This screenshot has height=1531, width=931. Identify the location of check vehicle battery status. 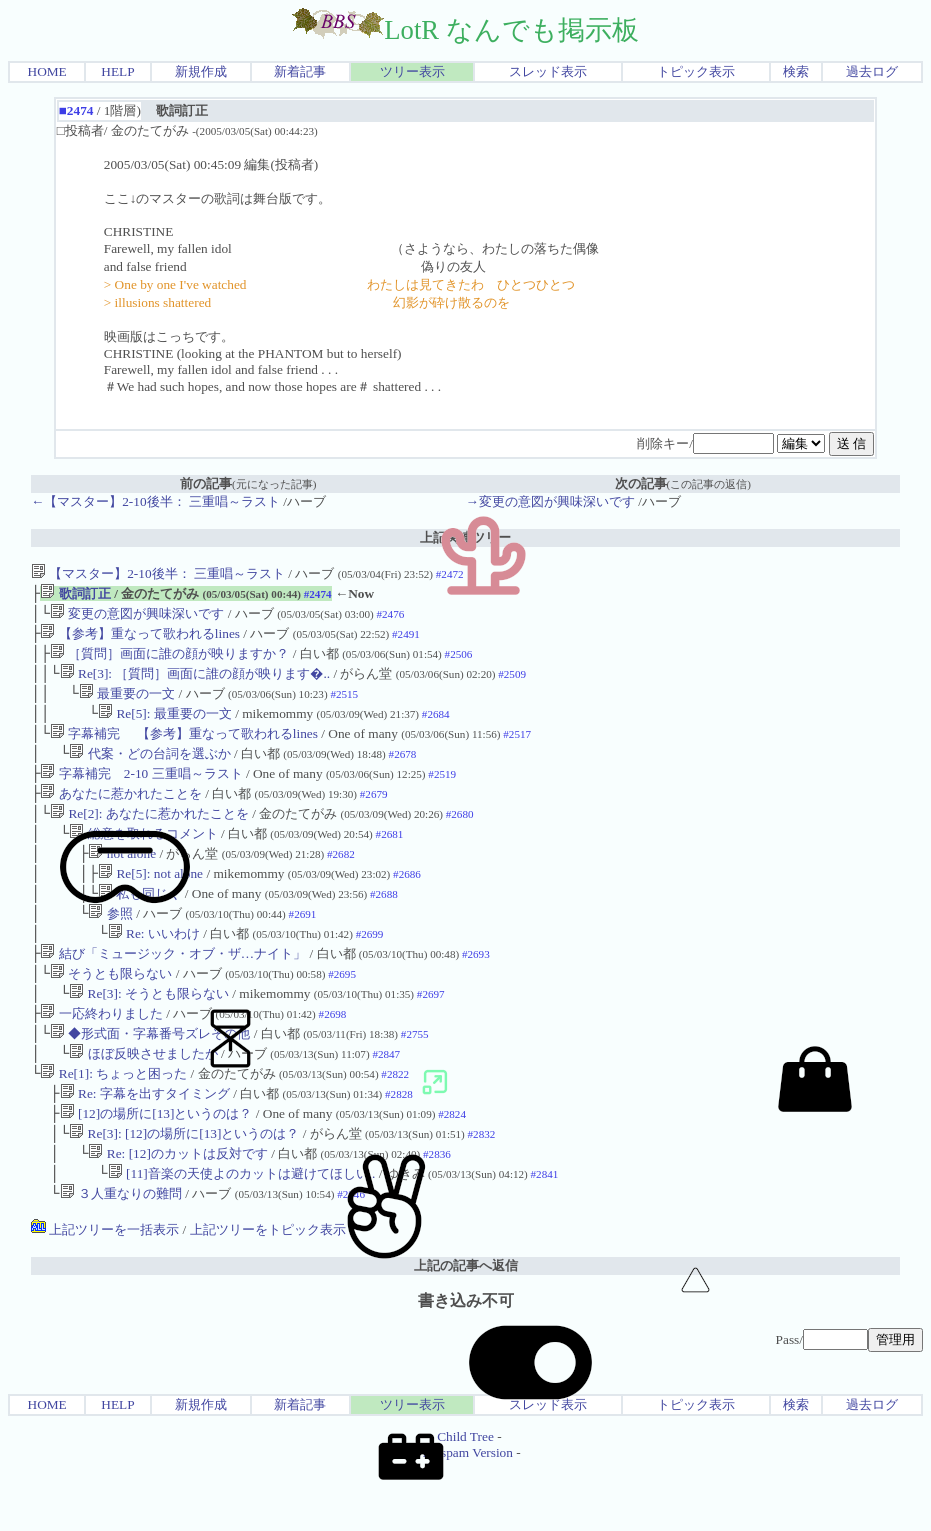
(411, 1459).